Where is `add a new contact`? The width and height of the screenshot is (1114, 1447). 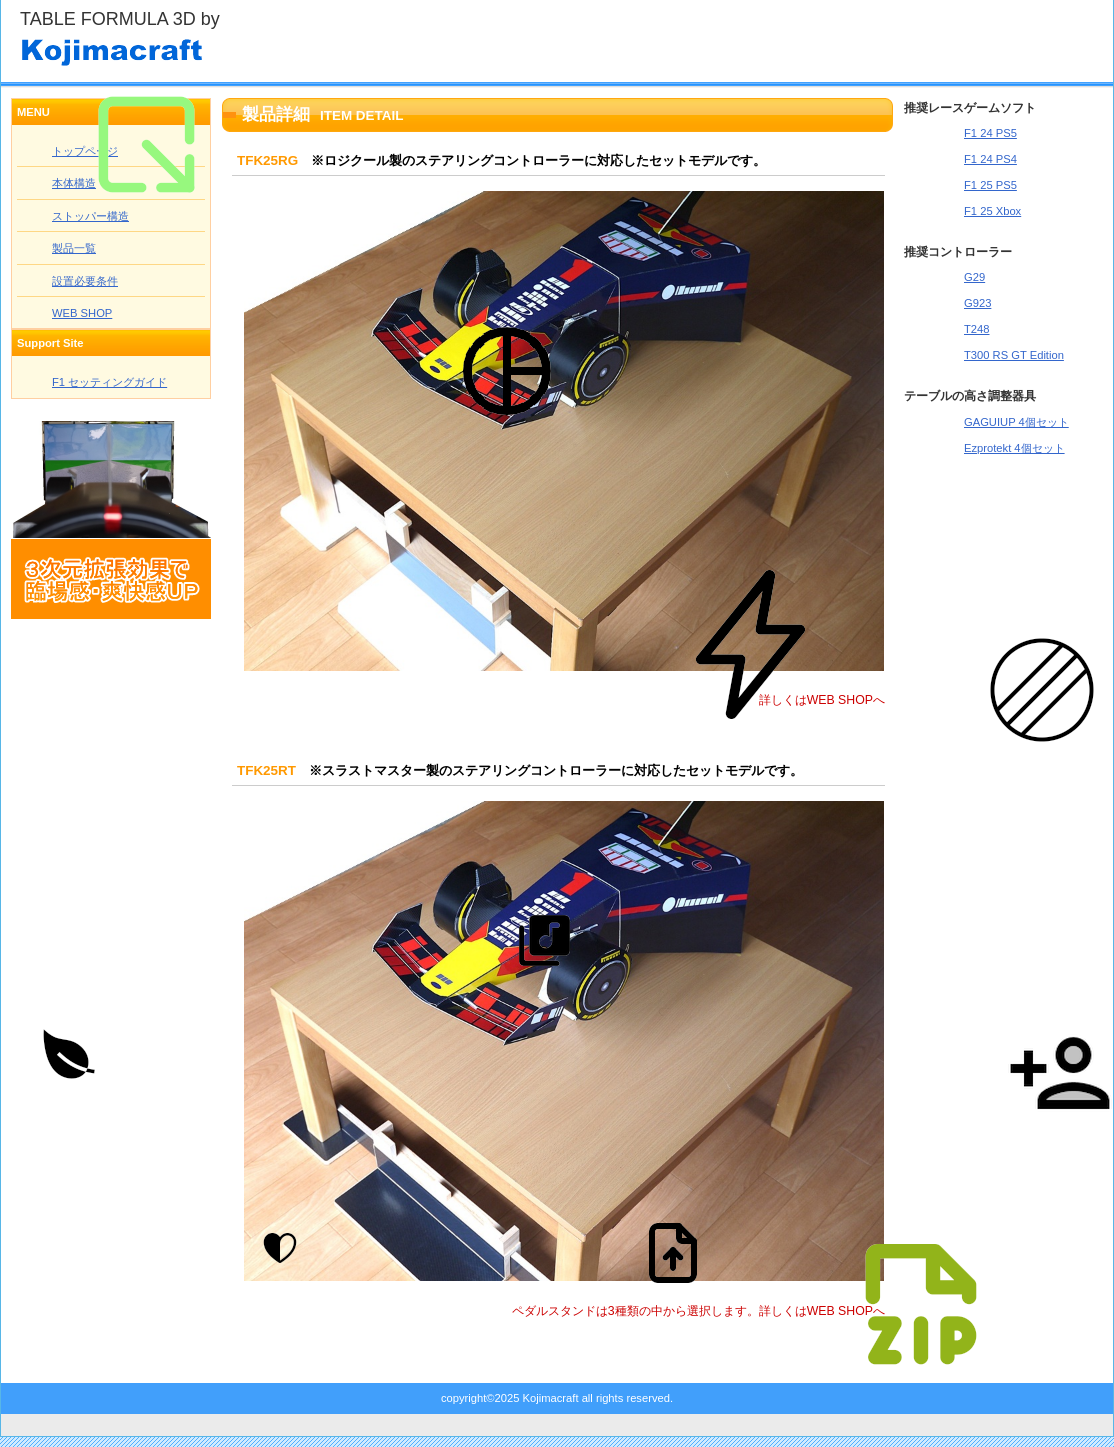
add a new contact is located at coordinates (1060, 1073).